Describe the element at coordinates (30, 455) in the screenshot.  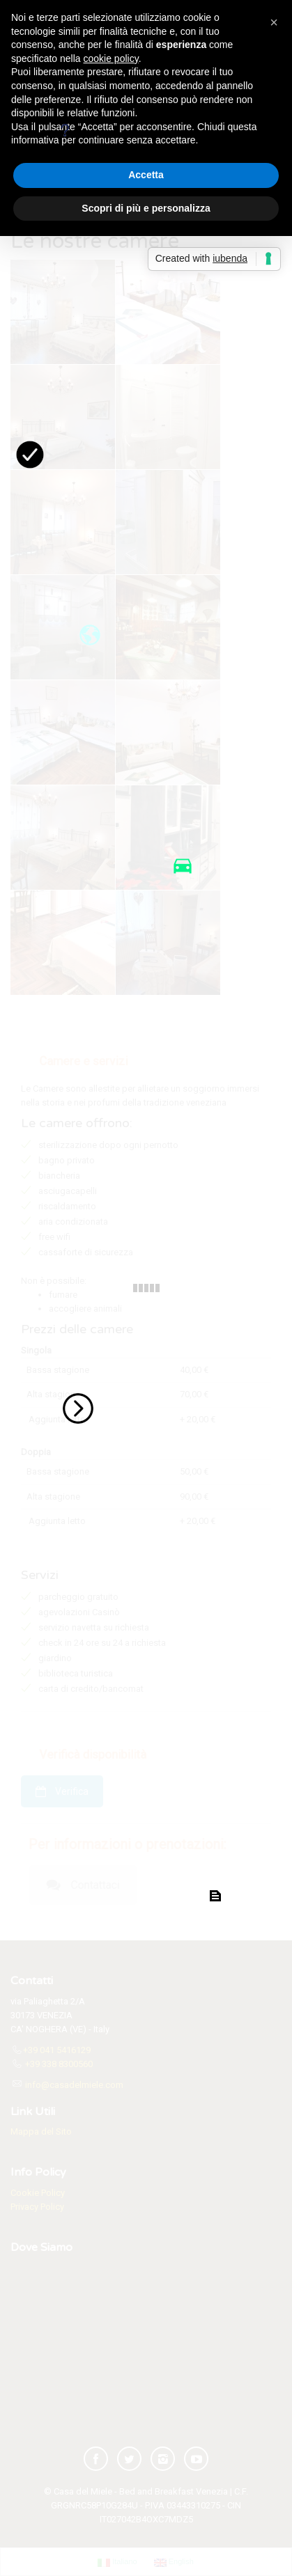
I see `indicates a completed or successful action` at that location.